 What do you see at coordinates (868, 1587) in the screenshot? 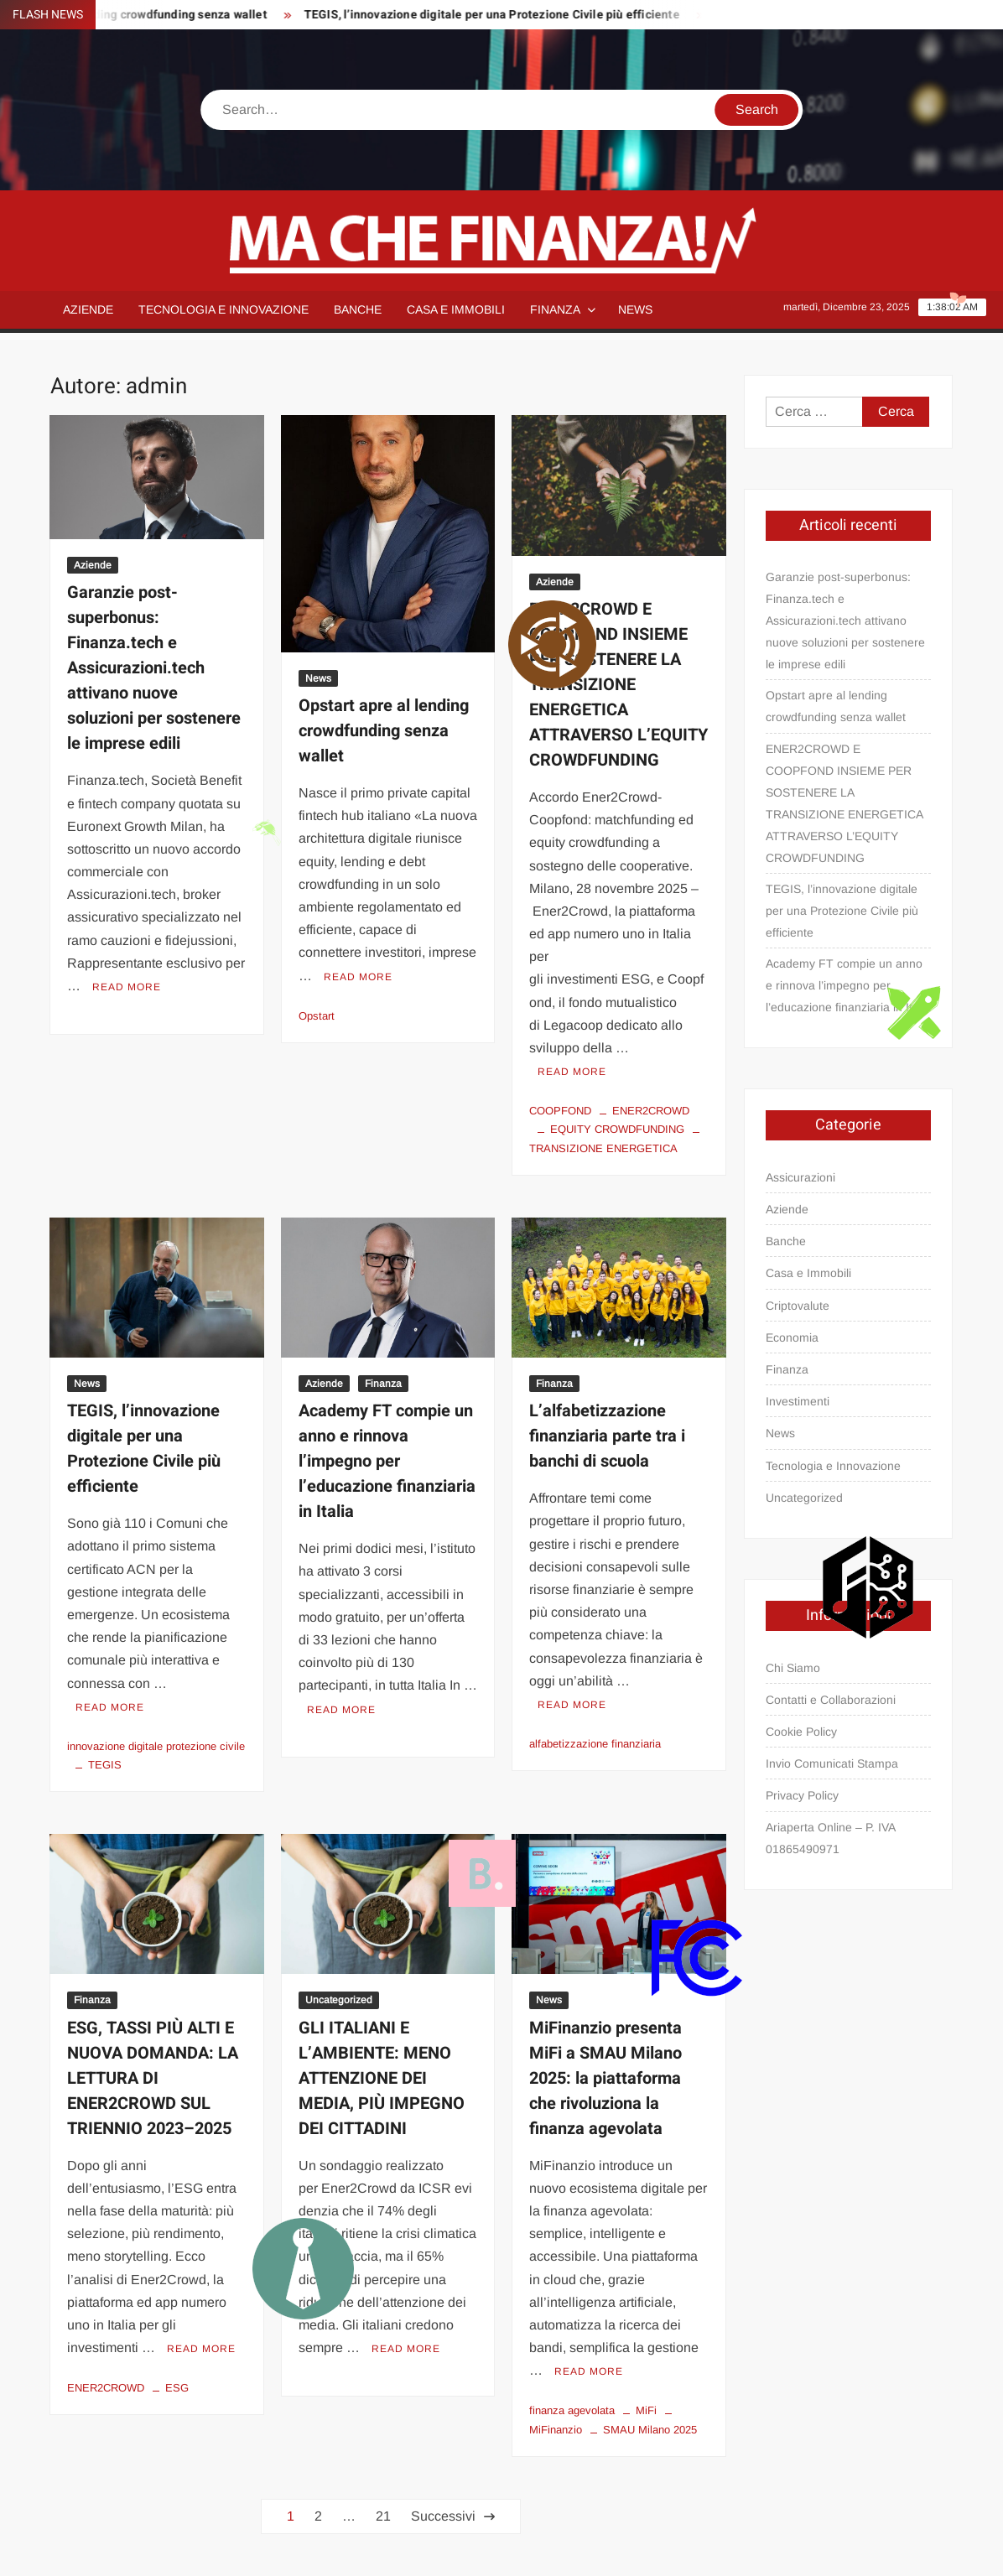
I see `link to MusicBrainz music database` at bounding box center [868, 1587].